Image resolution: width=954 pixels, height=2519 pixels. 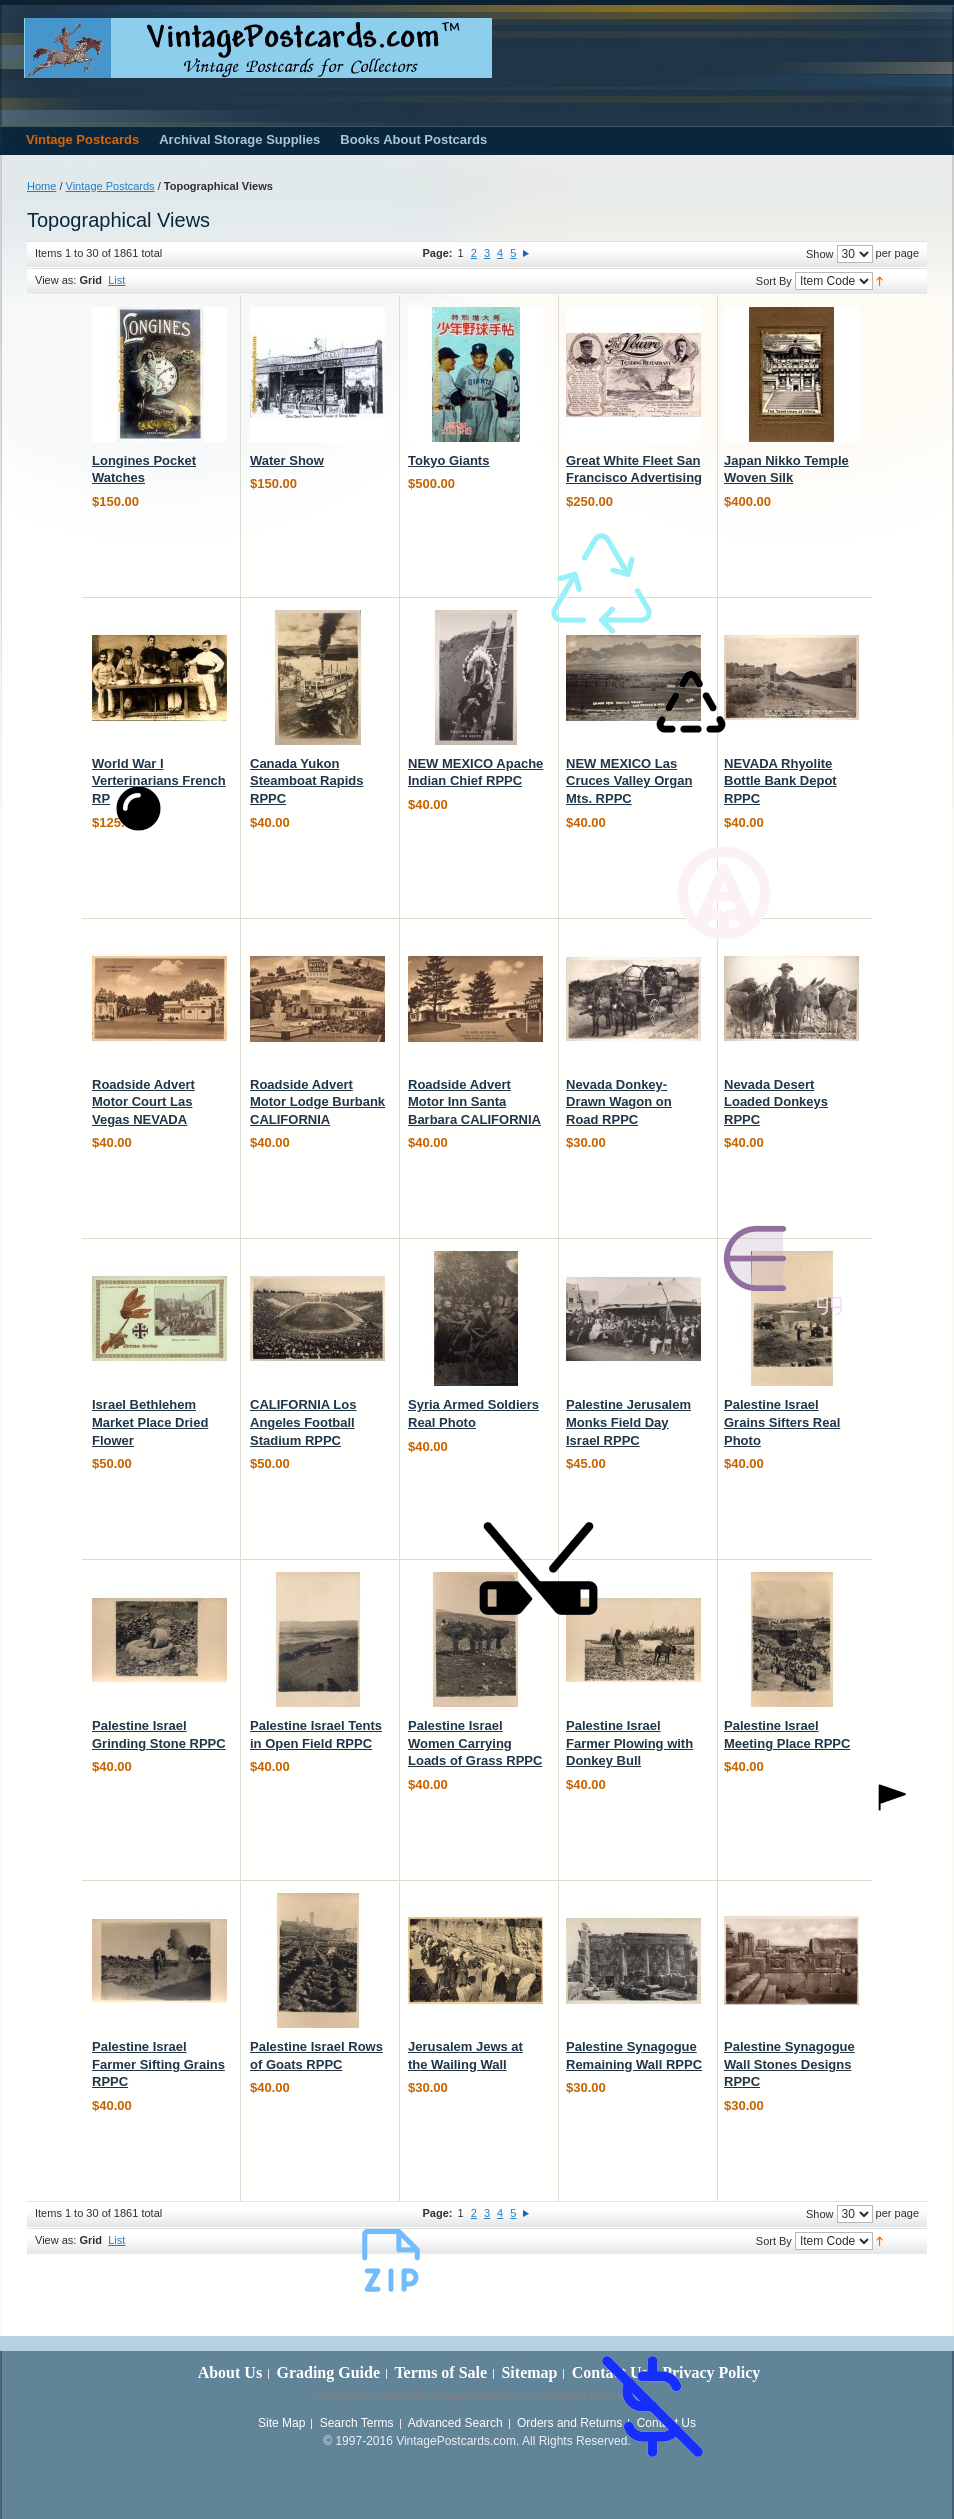 I want to click on edit or modify content, so click(x=724, y=893).